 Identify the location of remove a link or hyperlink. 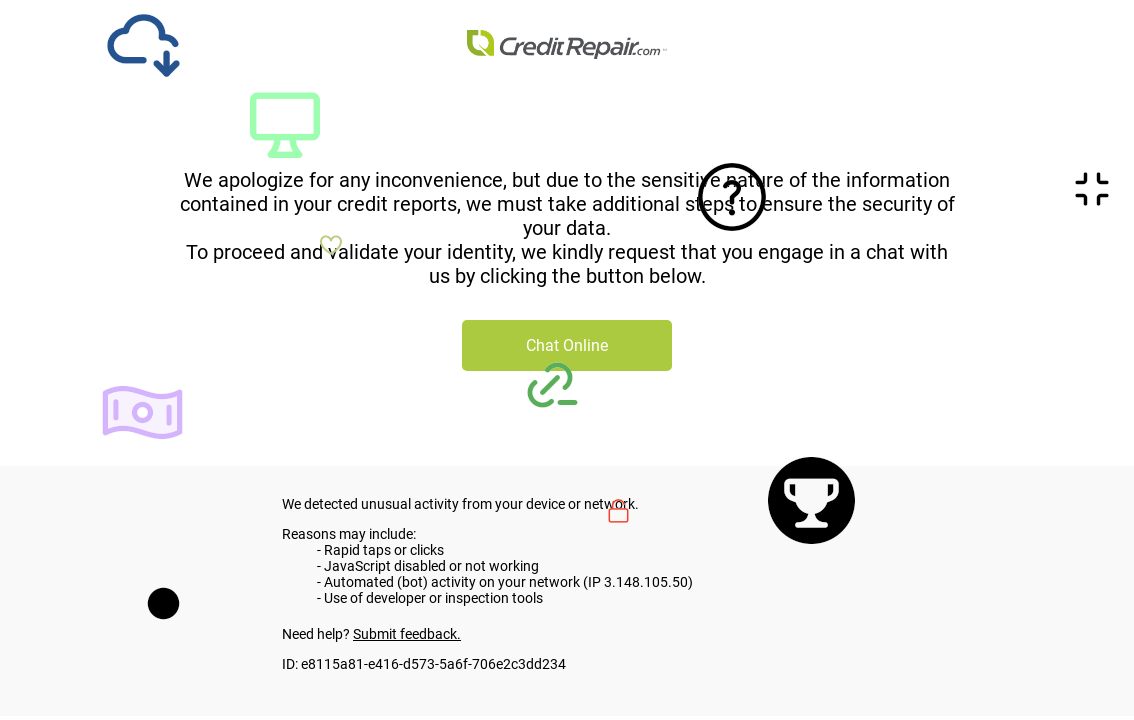
(550, 385).